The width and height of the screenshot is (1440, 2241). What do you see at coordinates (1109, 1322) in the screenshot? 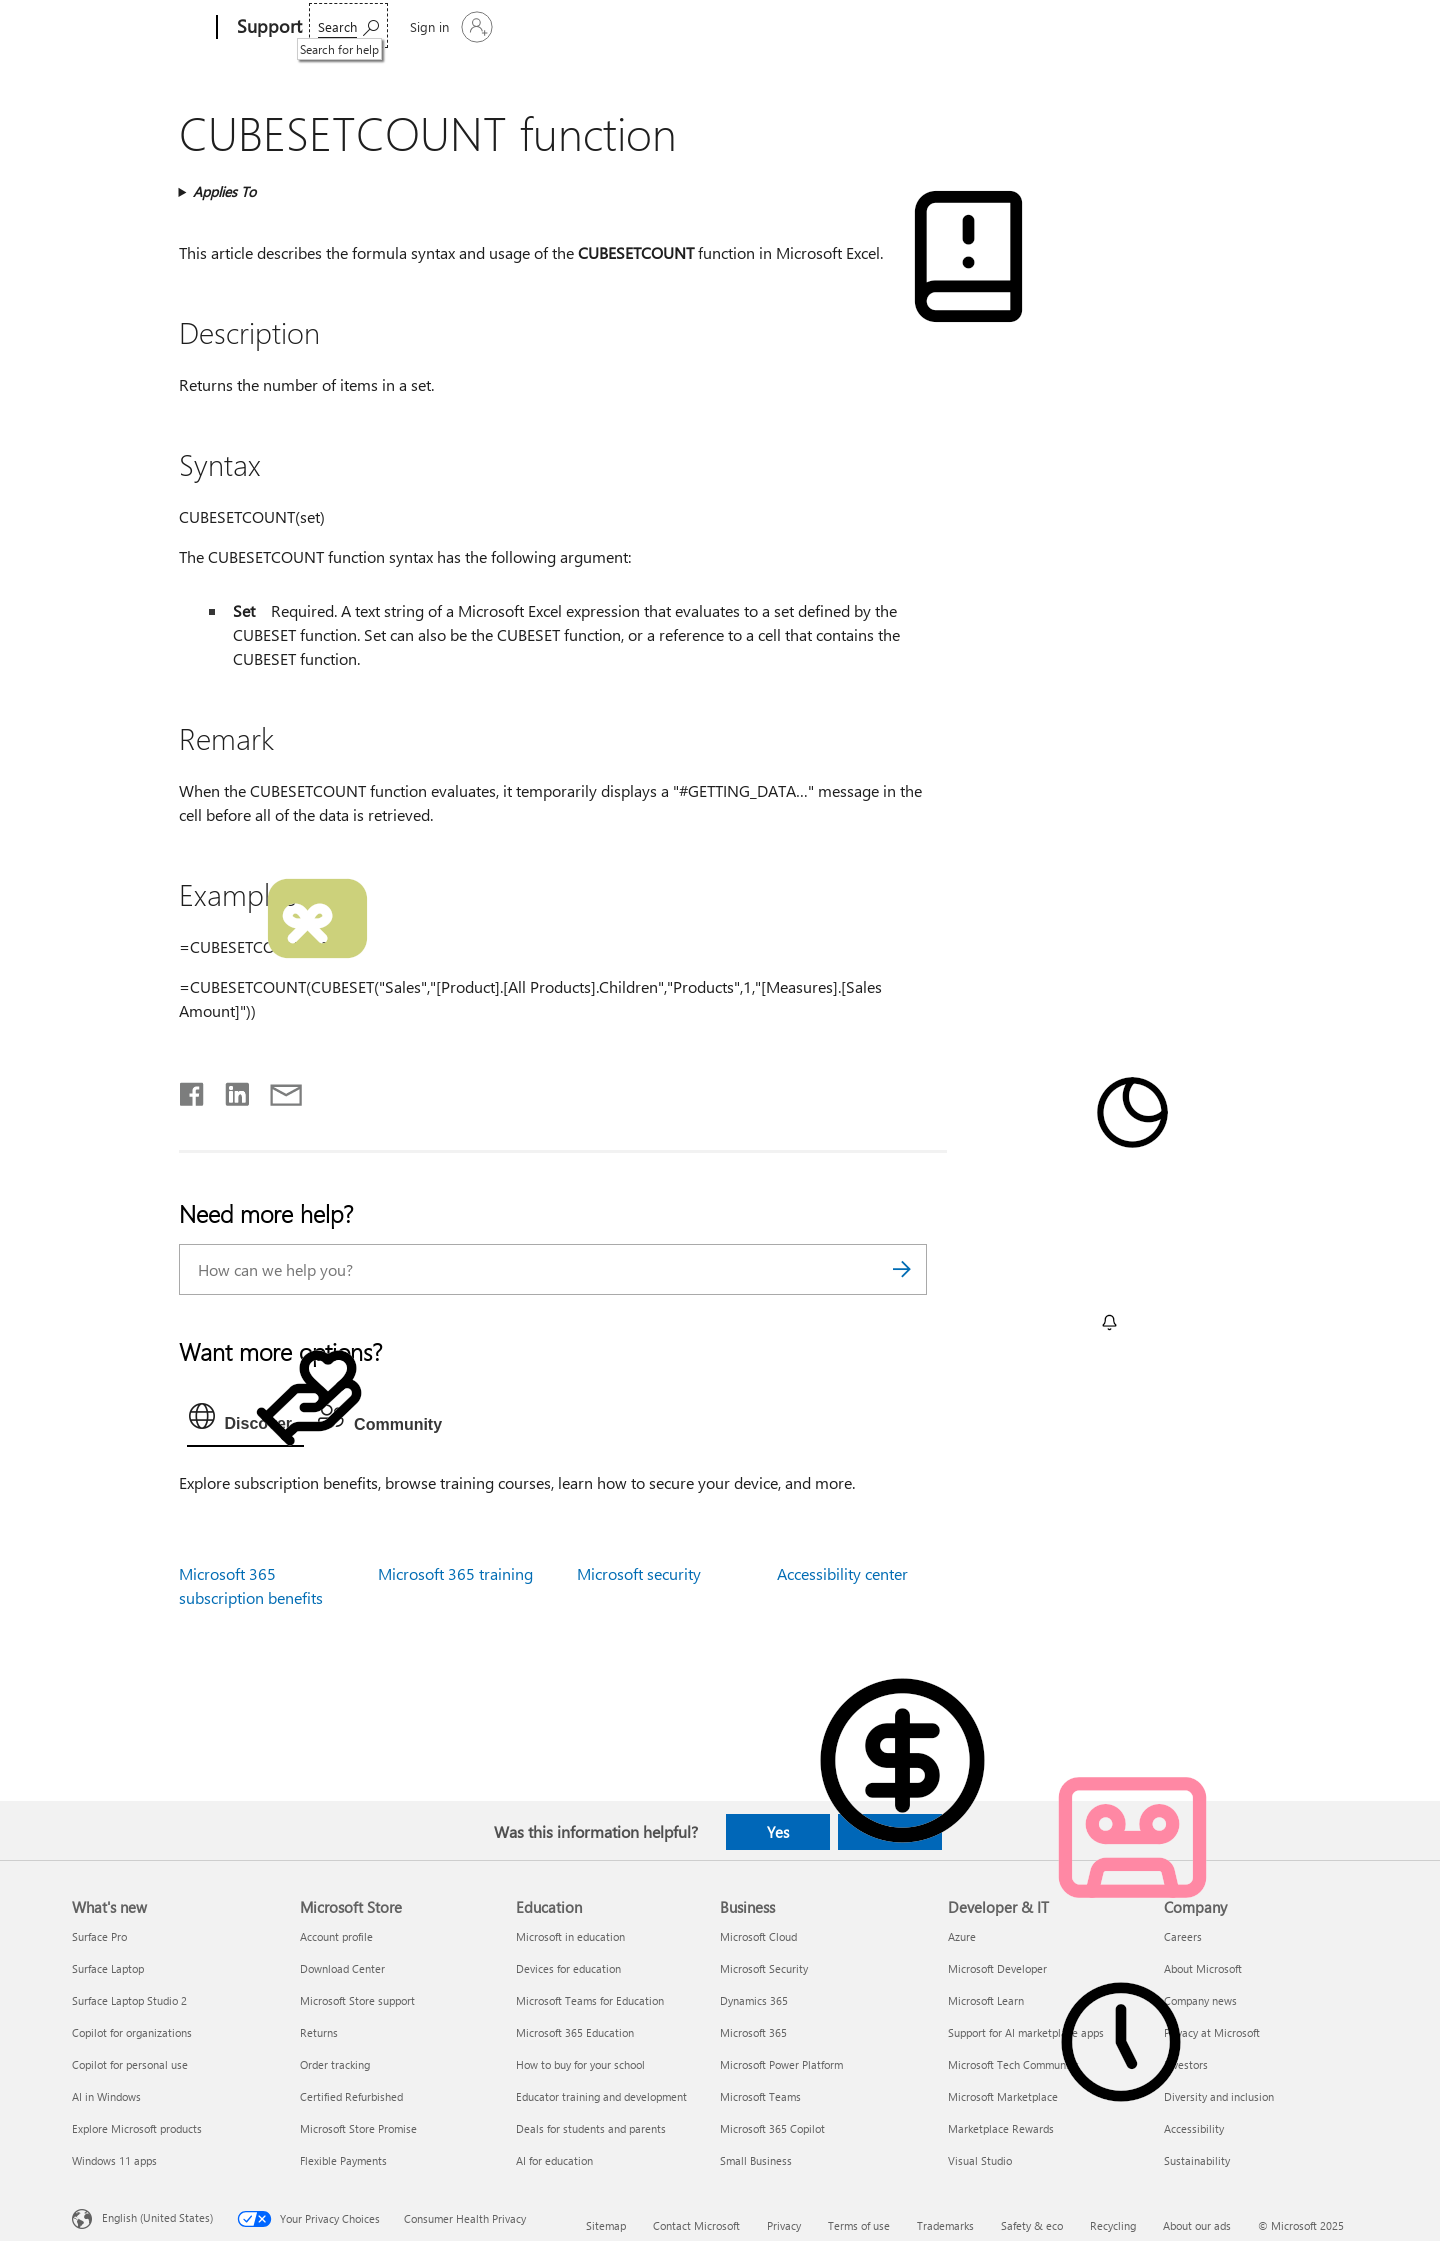
I see `view notifications` at bounding box center [1109, 1322].